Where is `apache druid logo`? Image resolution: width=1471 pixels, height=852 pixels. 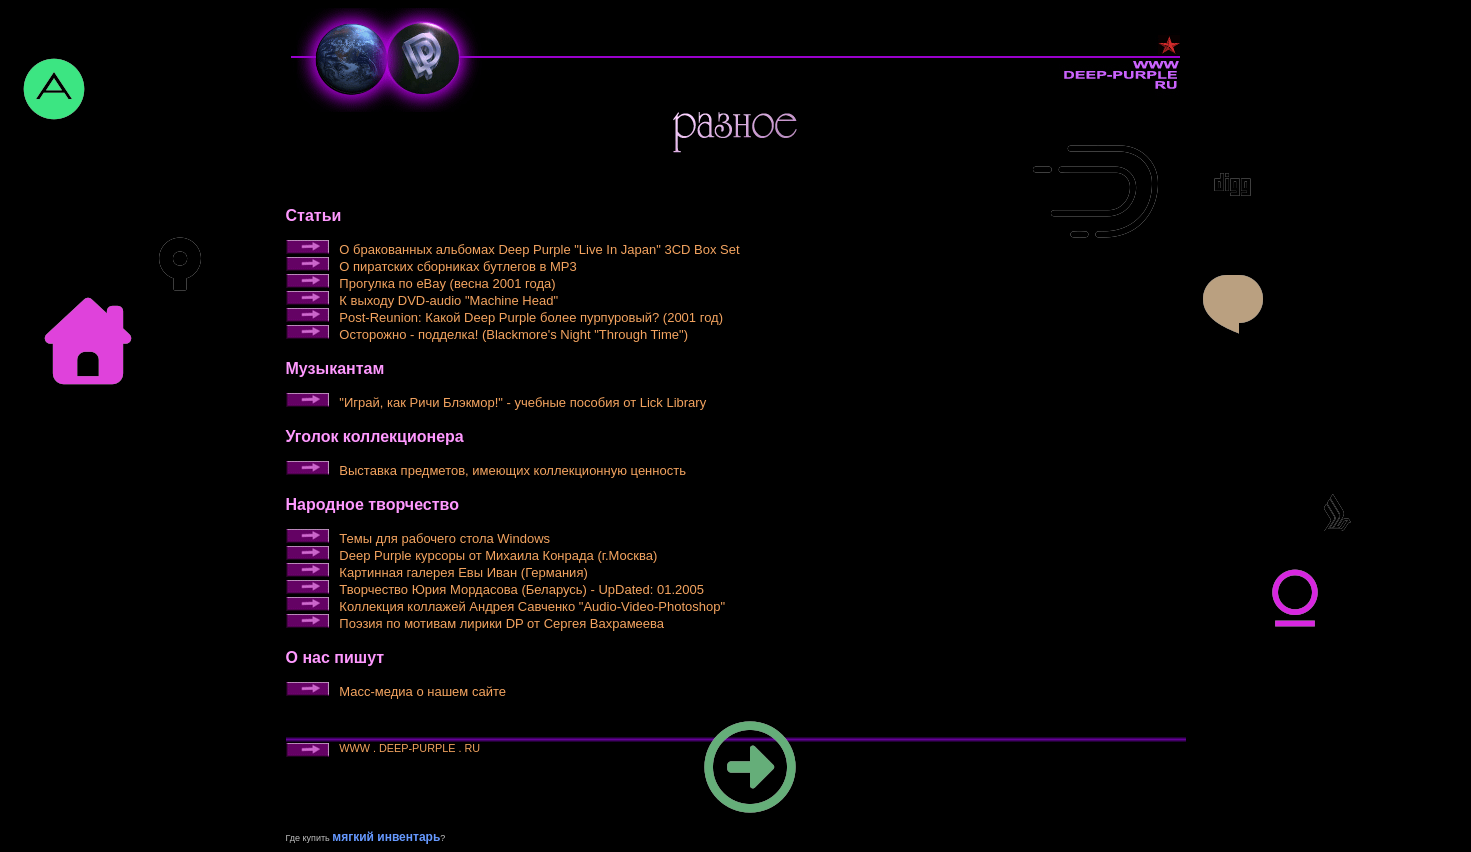 apache druid logo is located at coordinates (1095, 191).